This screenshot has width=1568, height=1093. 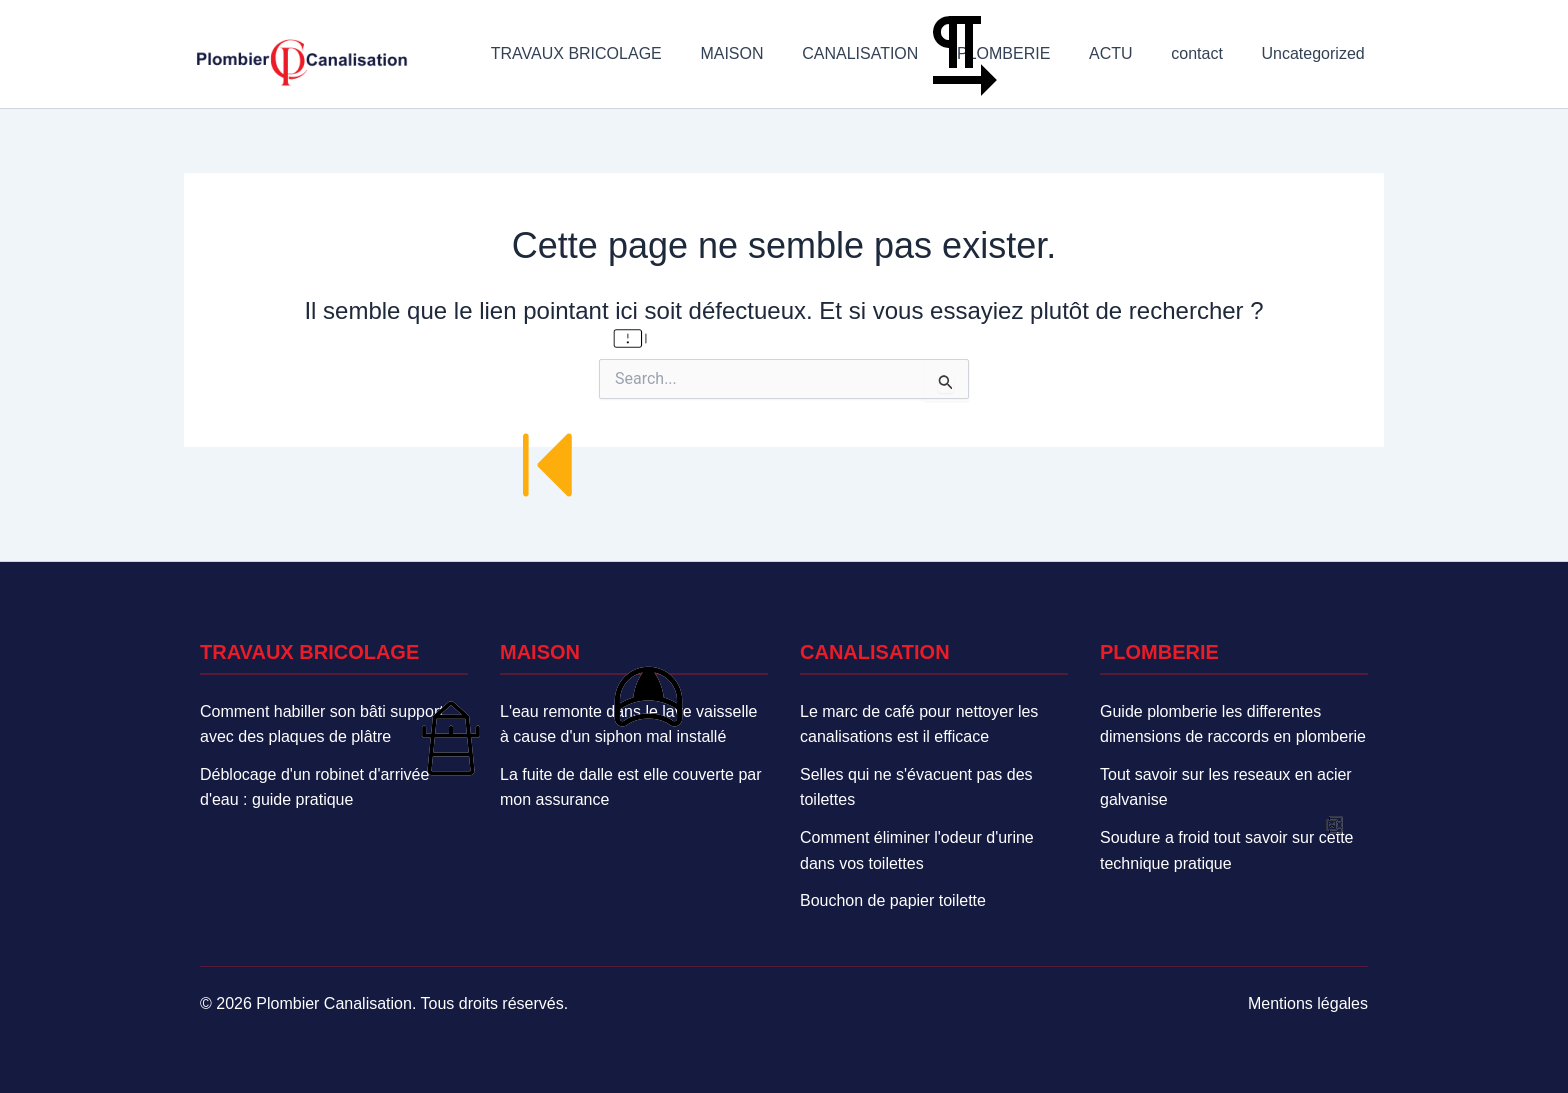 What do you see at coordinates (629, 338) in the screenshot?
I see `indicates low battery warning` at bounding box center [629, 338].